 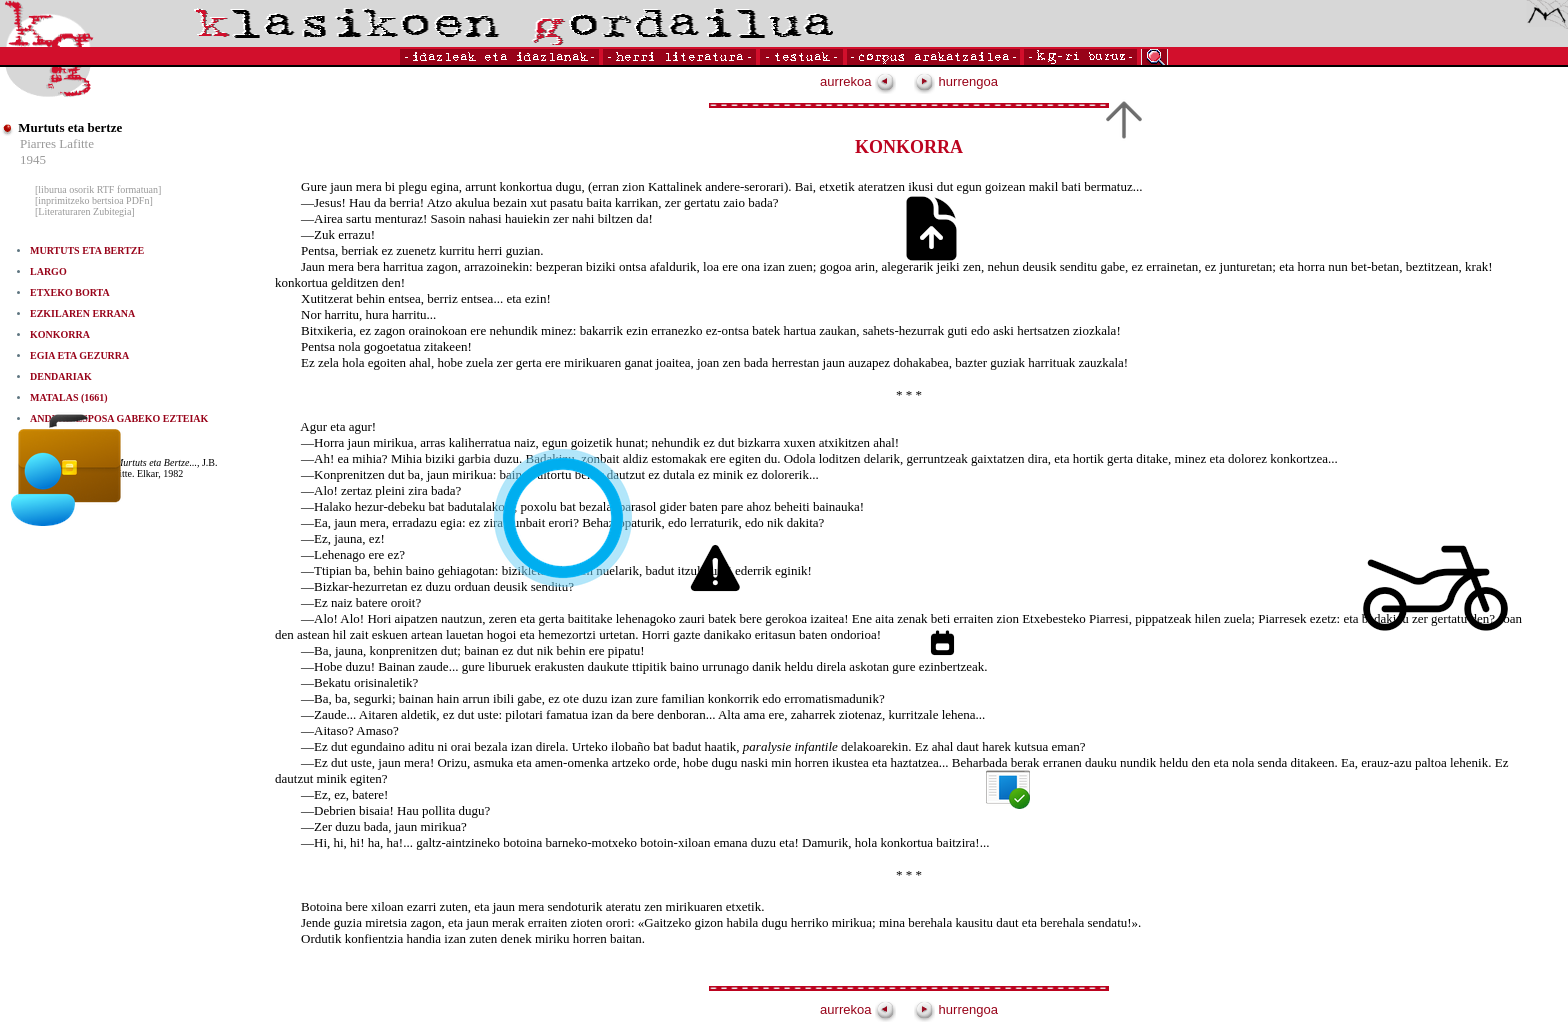 What do you see at coordinates (942, 643) in the screenshot?
I see `view weekly calendar` at bounding box center [942, 643].